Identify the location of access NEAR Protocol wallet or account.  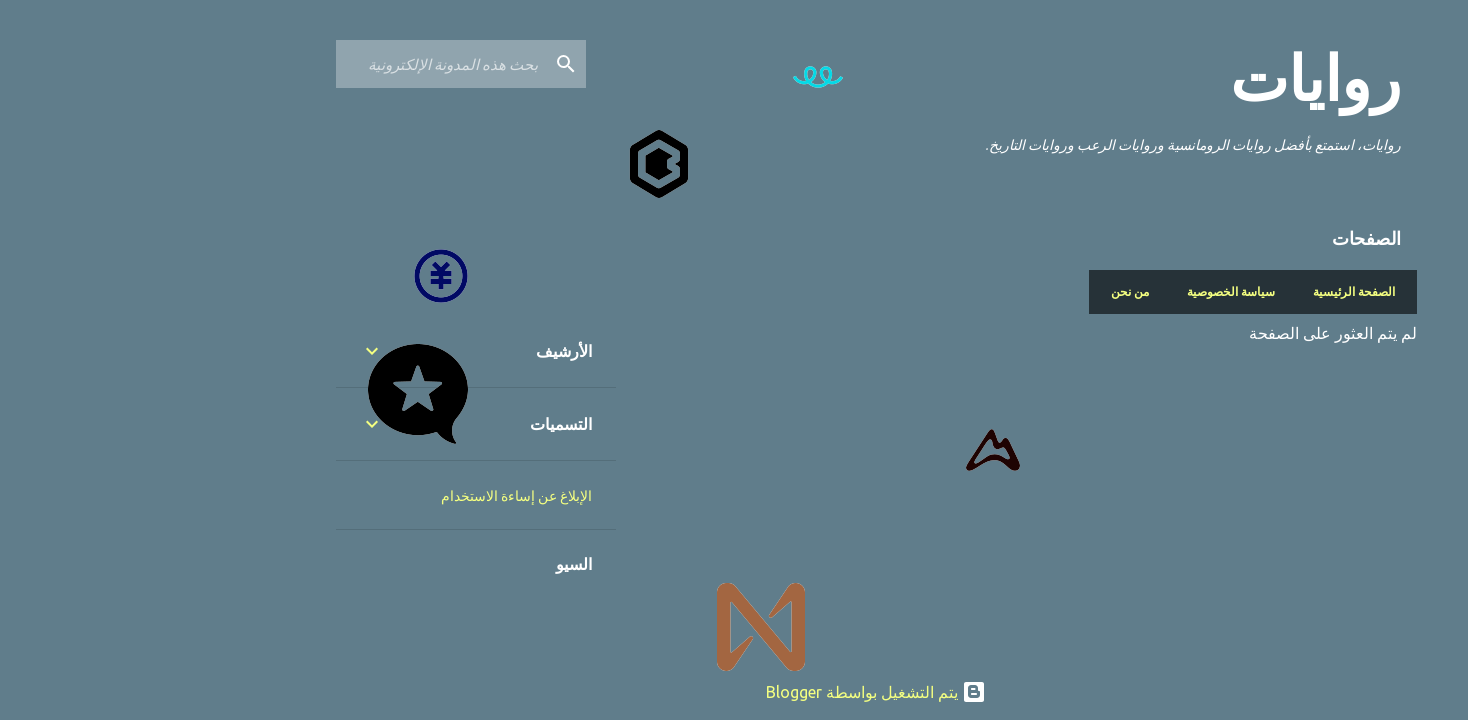
(761, 627).